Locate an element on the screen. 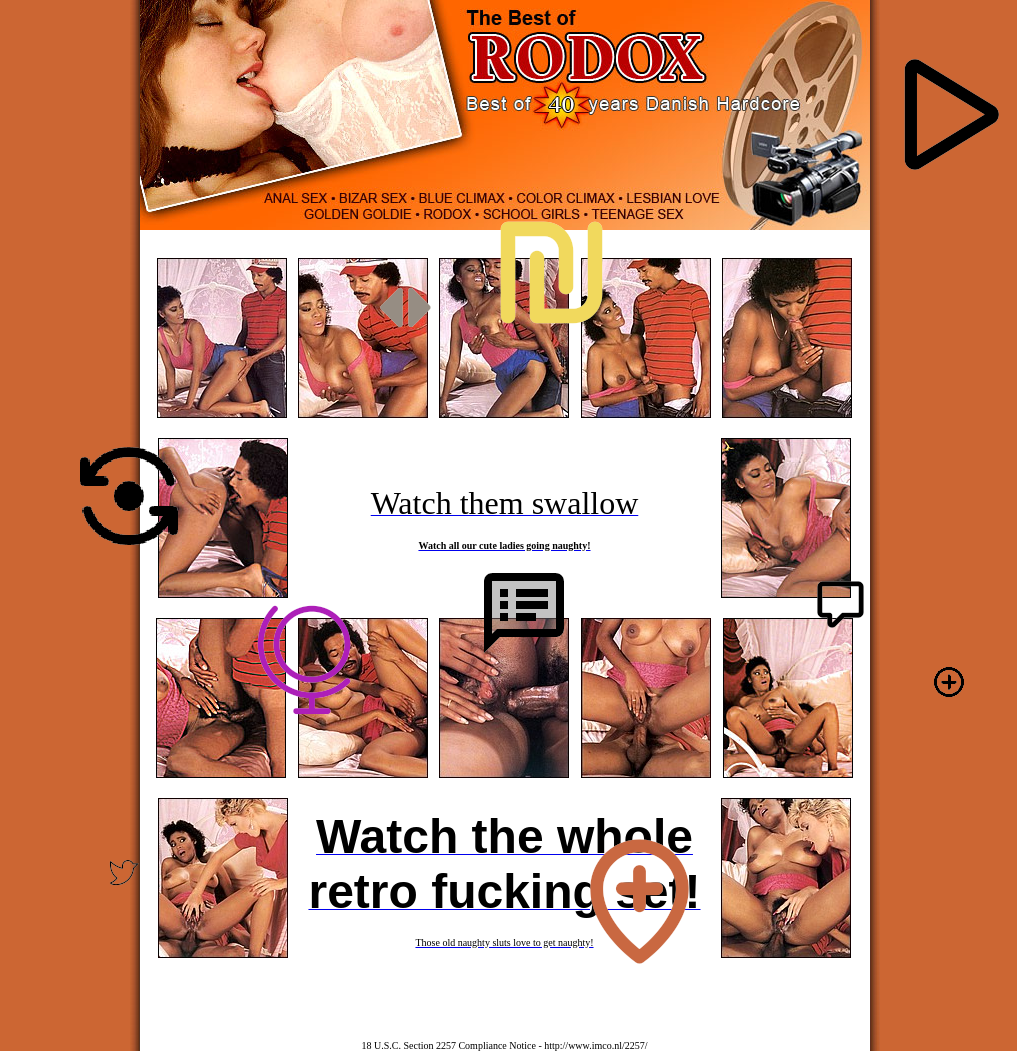 The width and height of the screenshot is (1017, 1051). share to twitter is located at coordinates (122, 871).